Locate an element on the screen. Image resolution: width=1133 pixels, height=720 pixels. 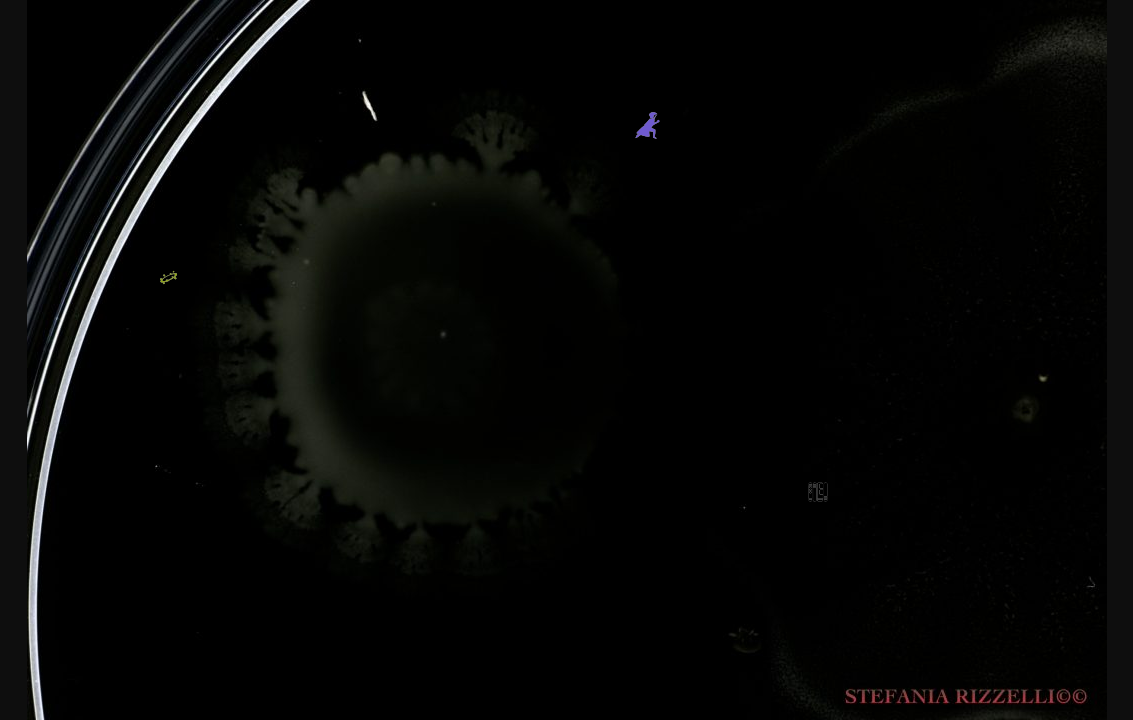
indicates a dizzy or stunned status effect is located at coordinates (168, 277).